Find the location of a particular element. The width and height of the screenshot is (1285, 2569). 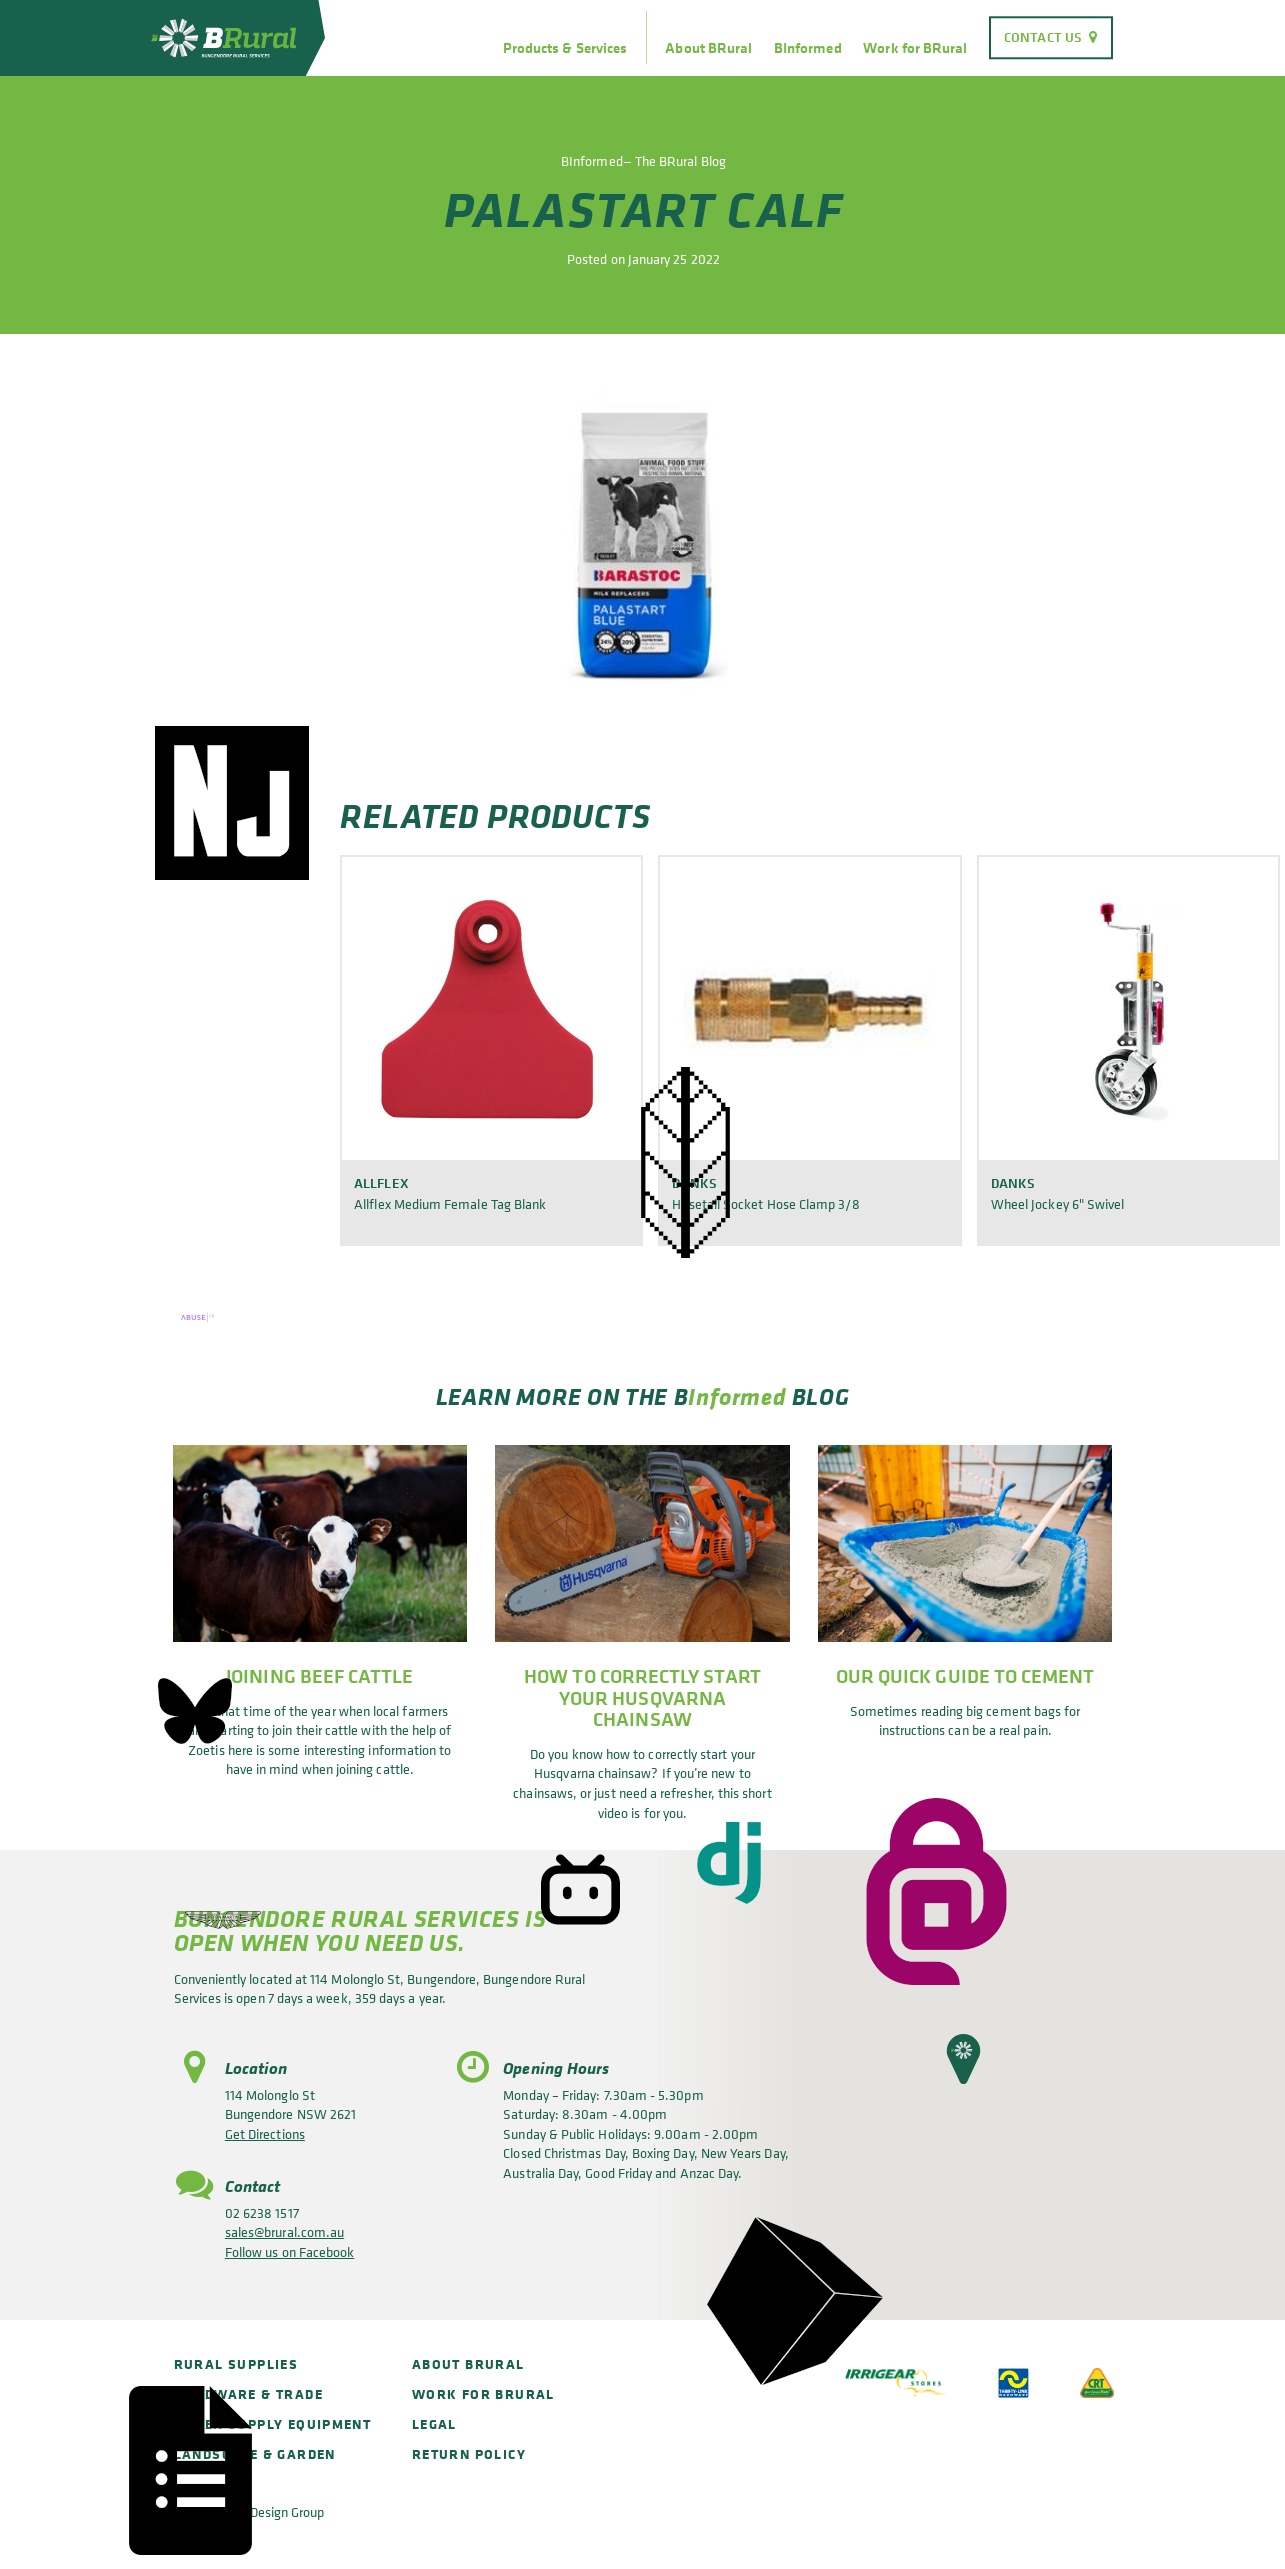

Aston Martin brand logo is located at coordinates (223, 1920).